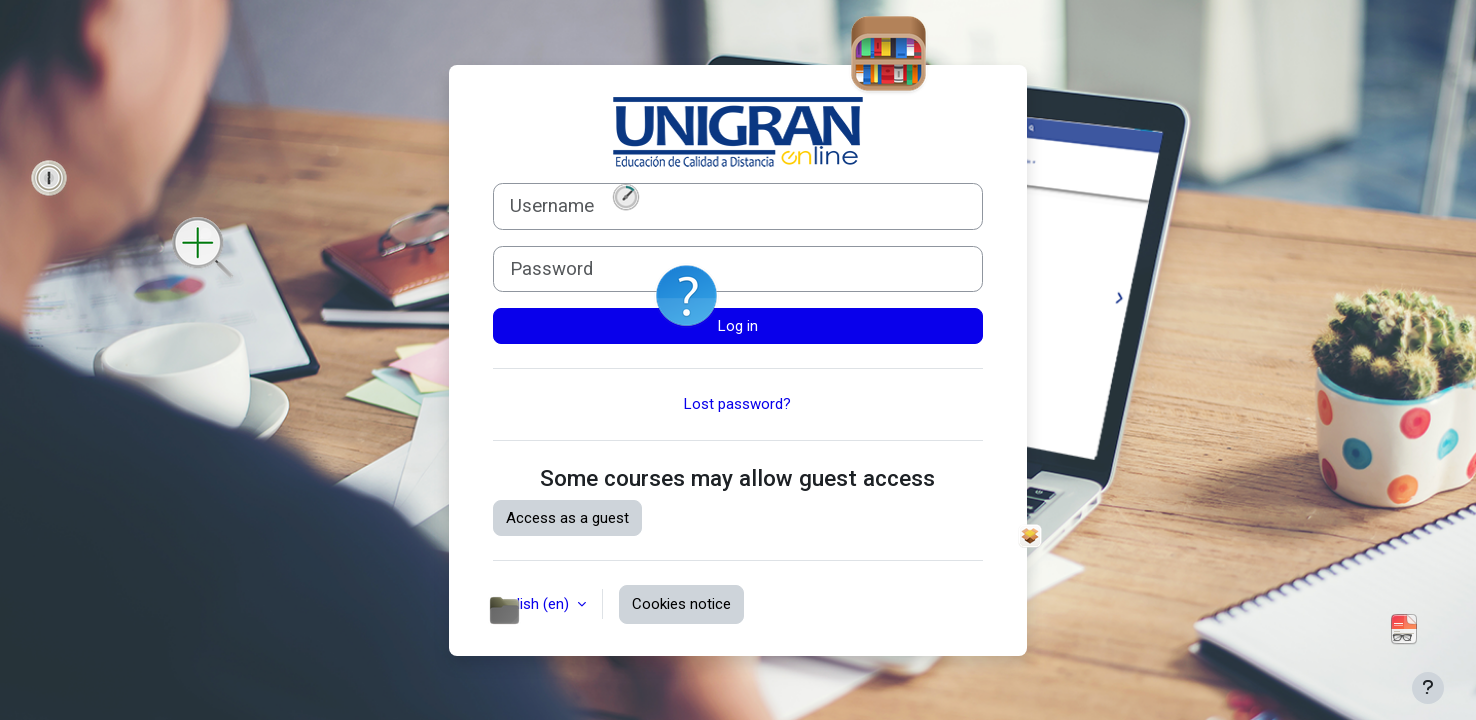  Describe the element at coordinates (686, 295) in the screenshot. I see `open the help center or documentation` at that location.